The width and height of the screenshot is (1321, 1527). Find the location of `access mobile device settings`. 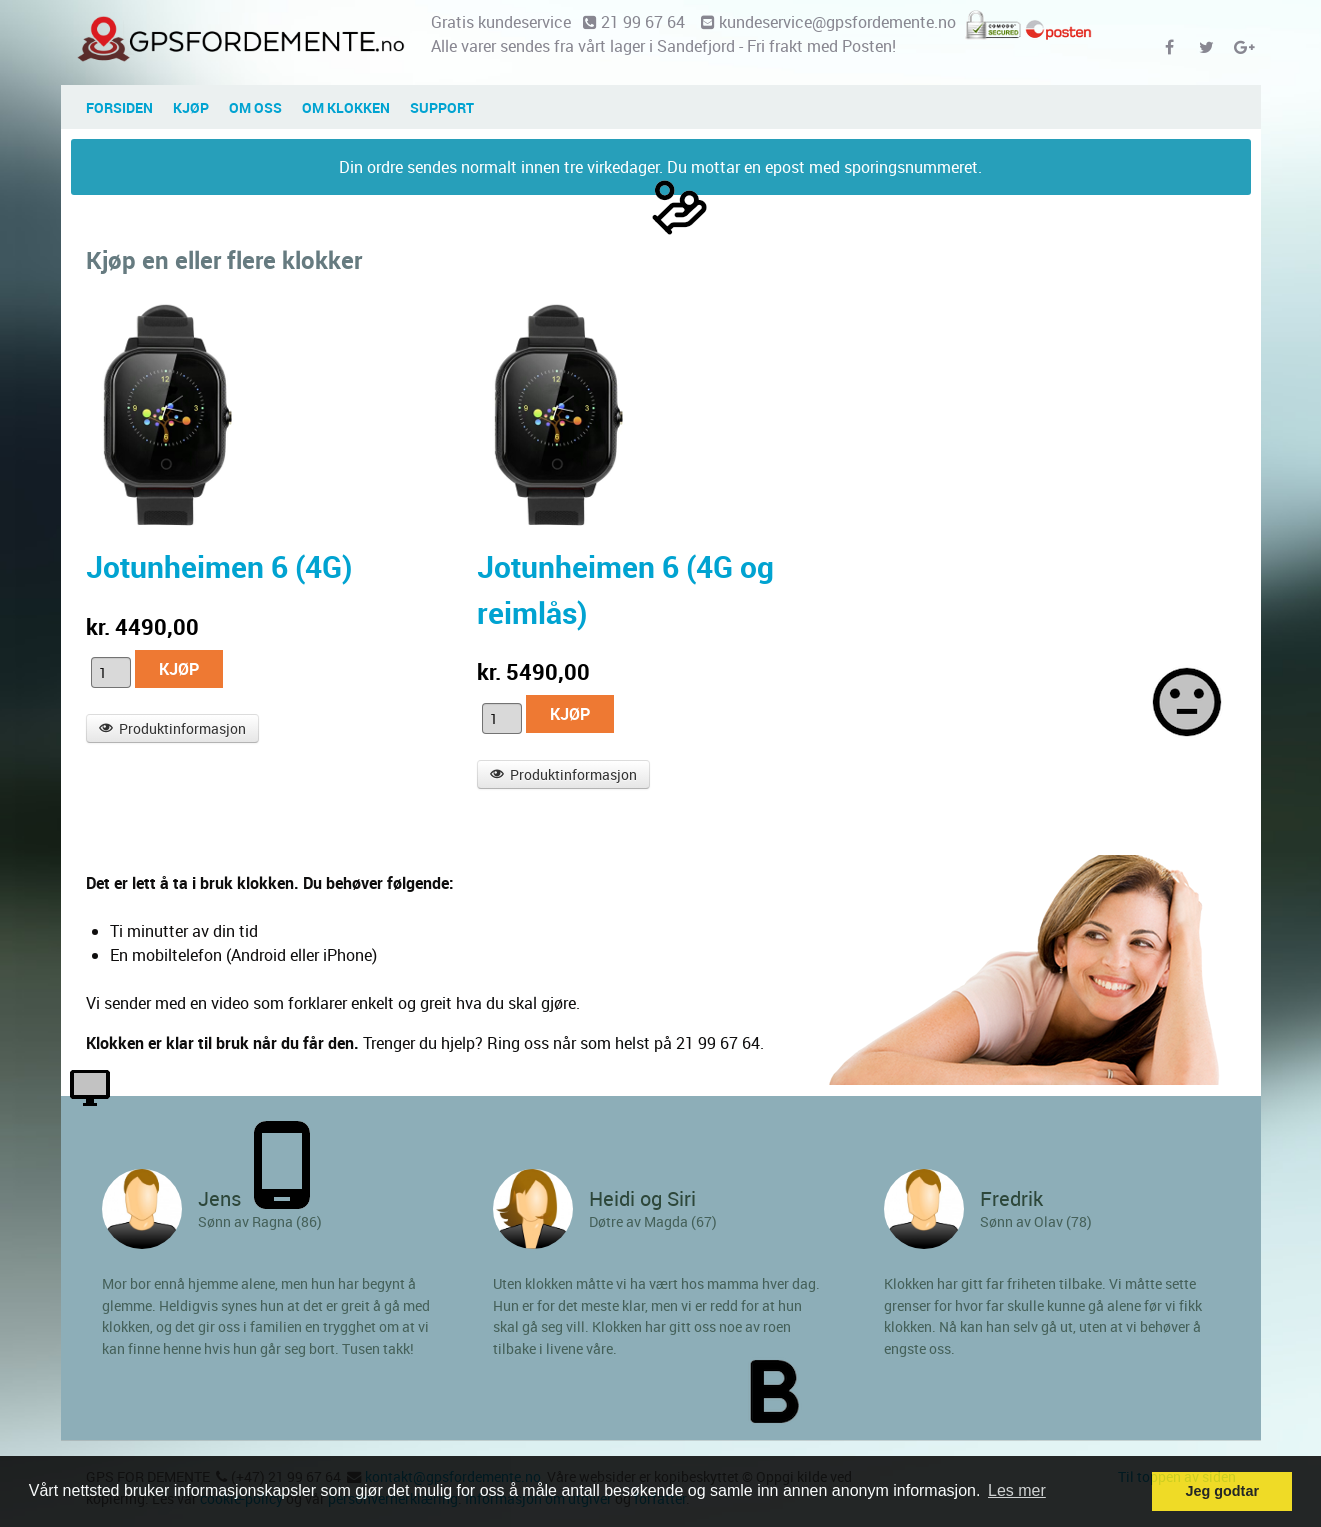

access mobile device settings is located at coordinates (282, 1165).